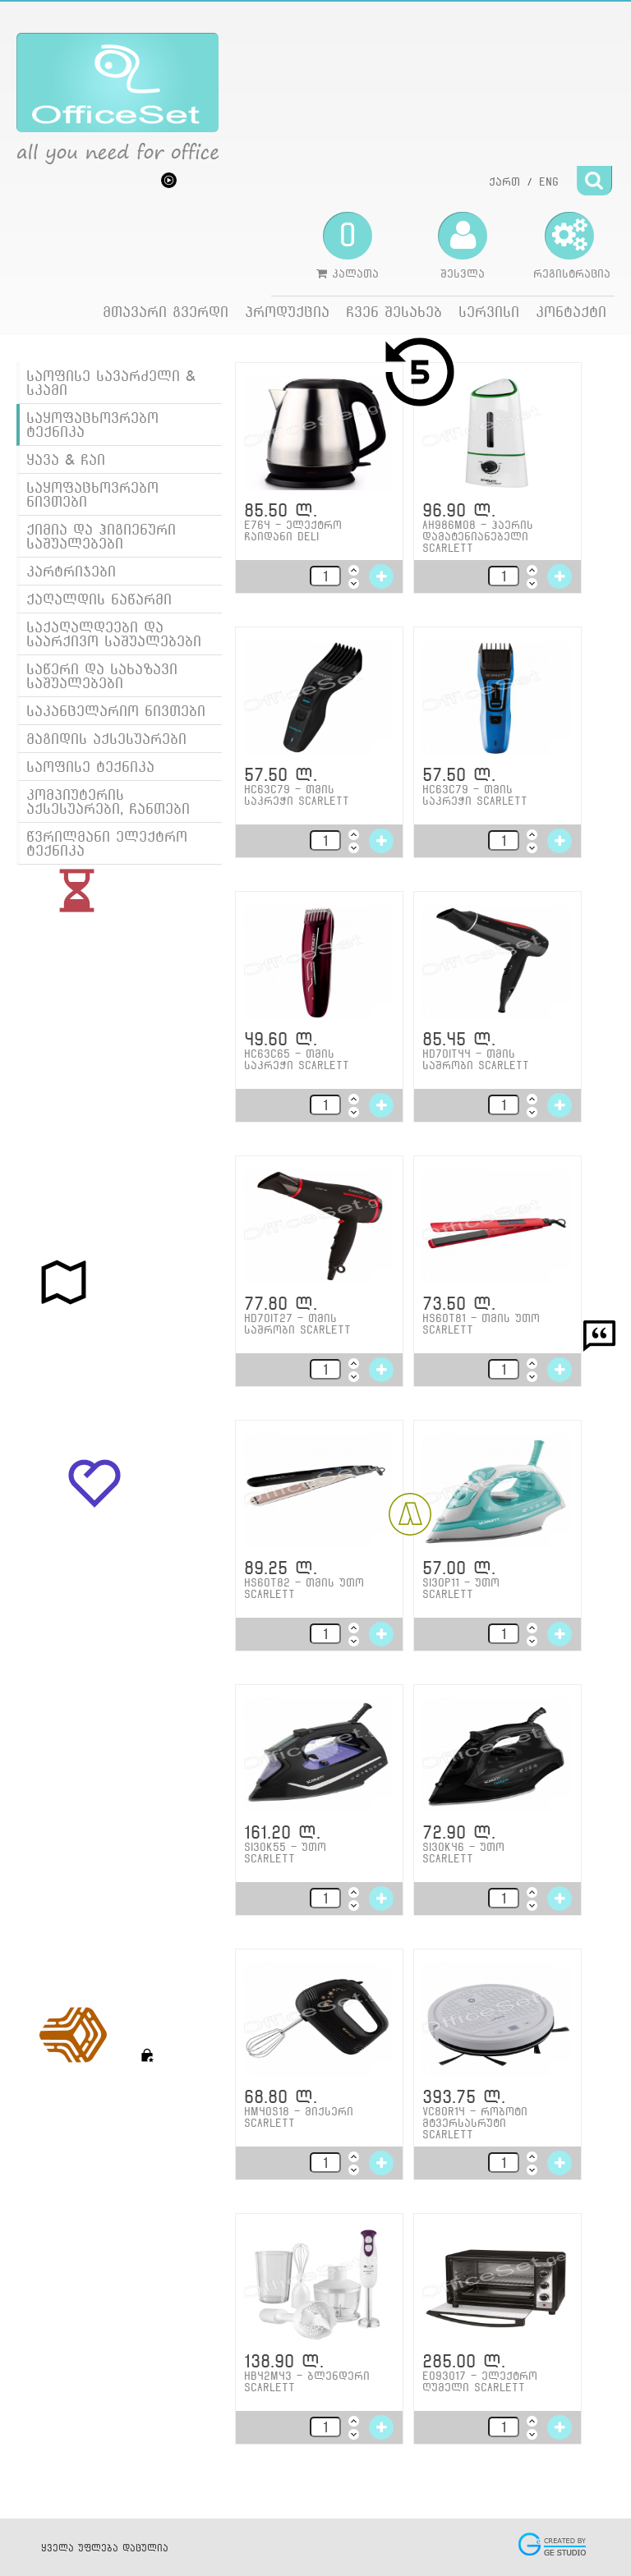 Image resolution: width=631 pixels, height=2576 pixels. I want to click on view map, so click(63, 1282).